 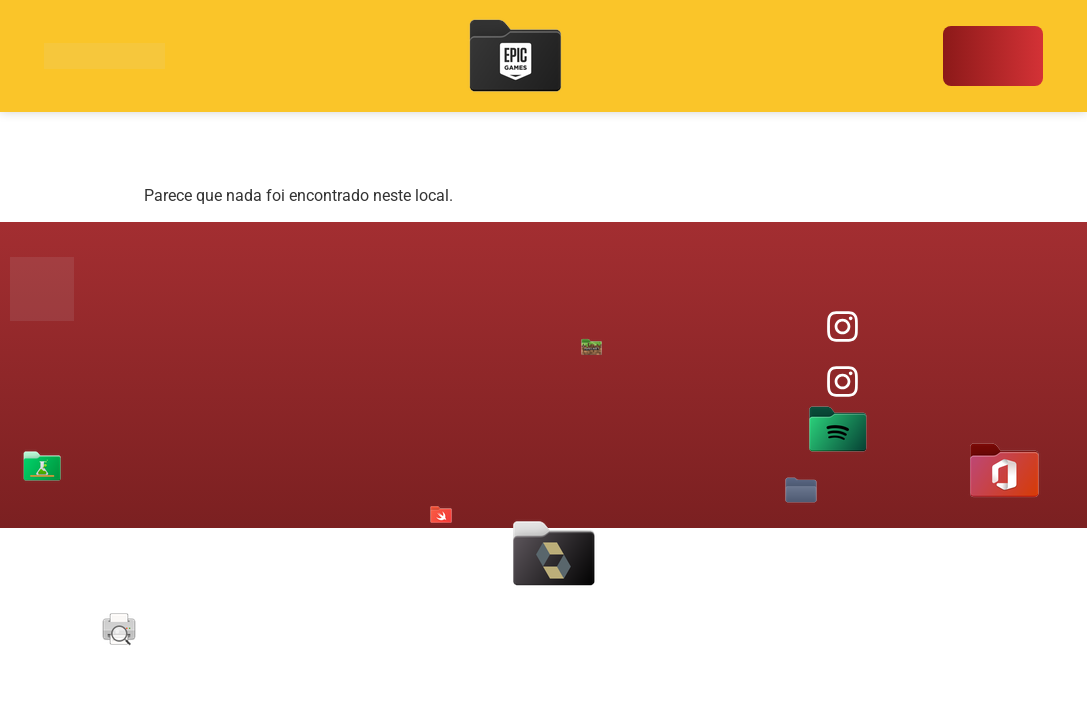 I want to click on preview document before printing, so click(x=119, y=629).